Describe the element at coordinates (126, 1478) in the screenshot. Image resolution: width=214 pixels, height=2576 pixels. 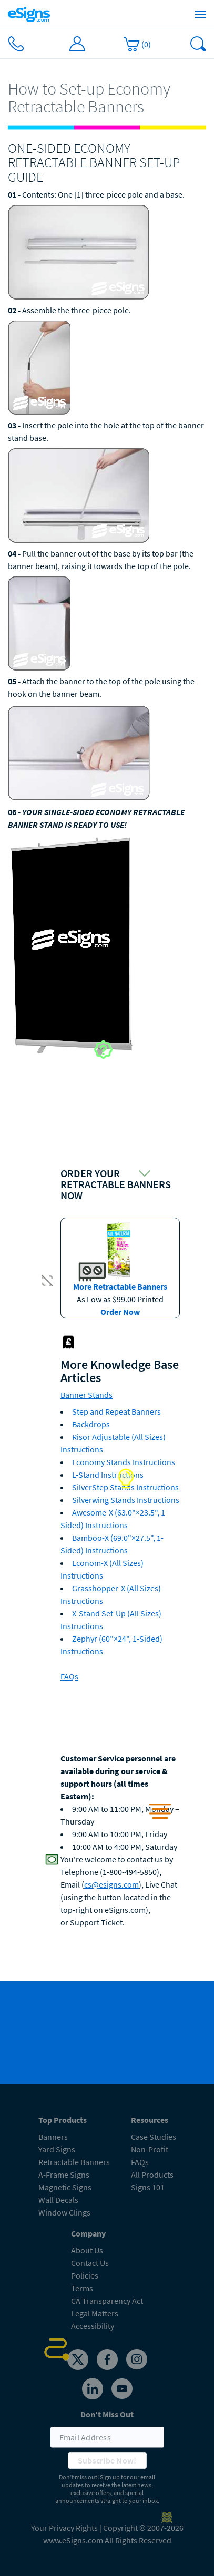
I see `access tips or helpful suggestions` at that location.